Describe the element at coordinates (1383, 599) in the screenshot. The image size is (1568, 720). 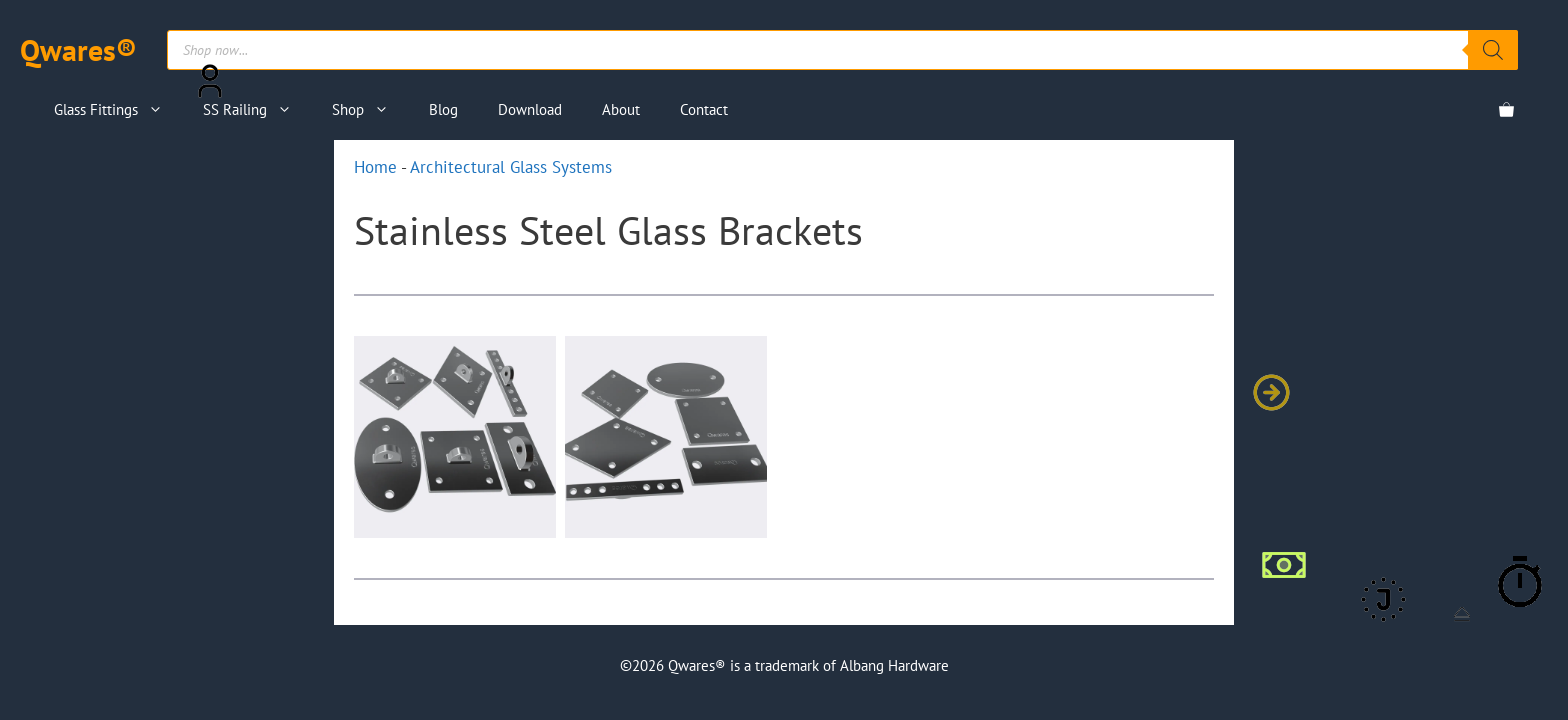
I see `indicates a loading or pending state for item "J"` at that location.